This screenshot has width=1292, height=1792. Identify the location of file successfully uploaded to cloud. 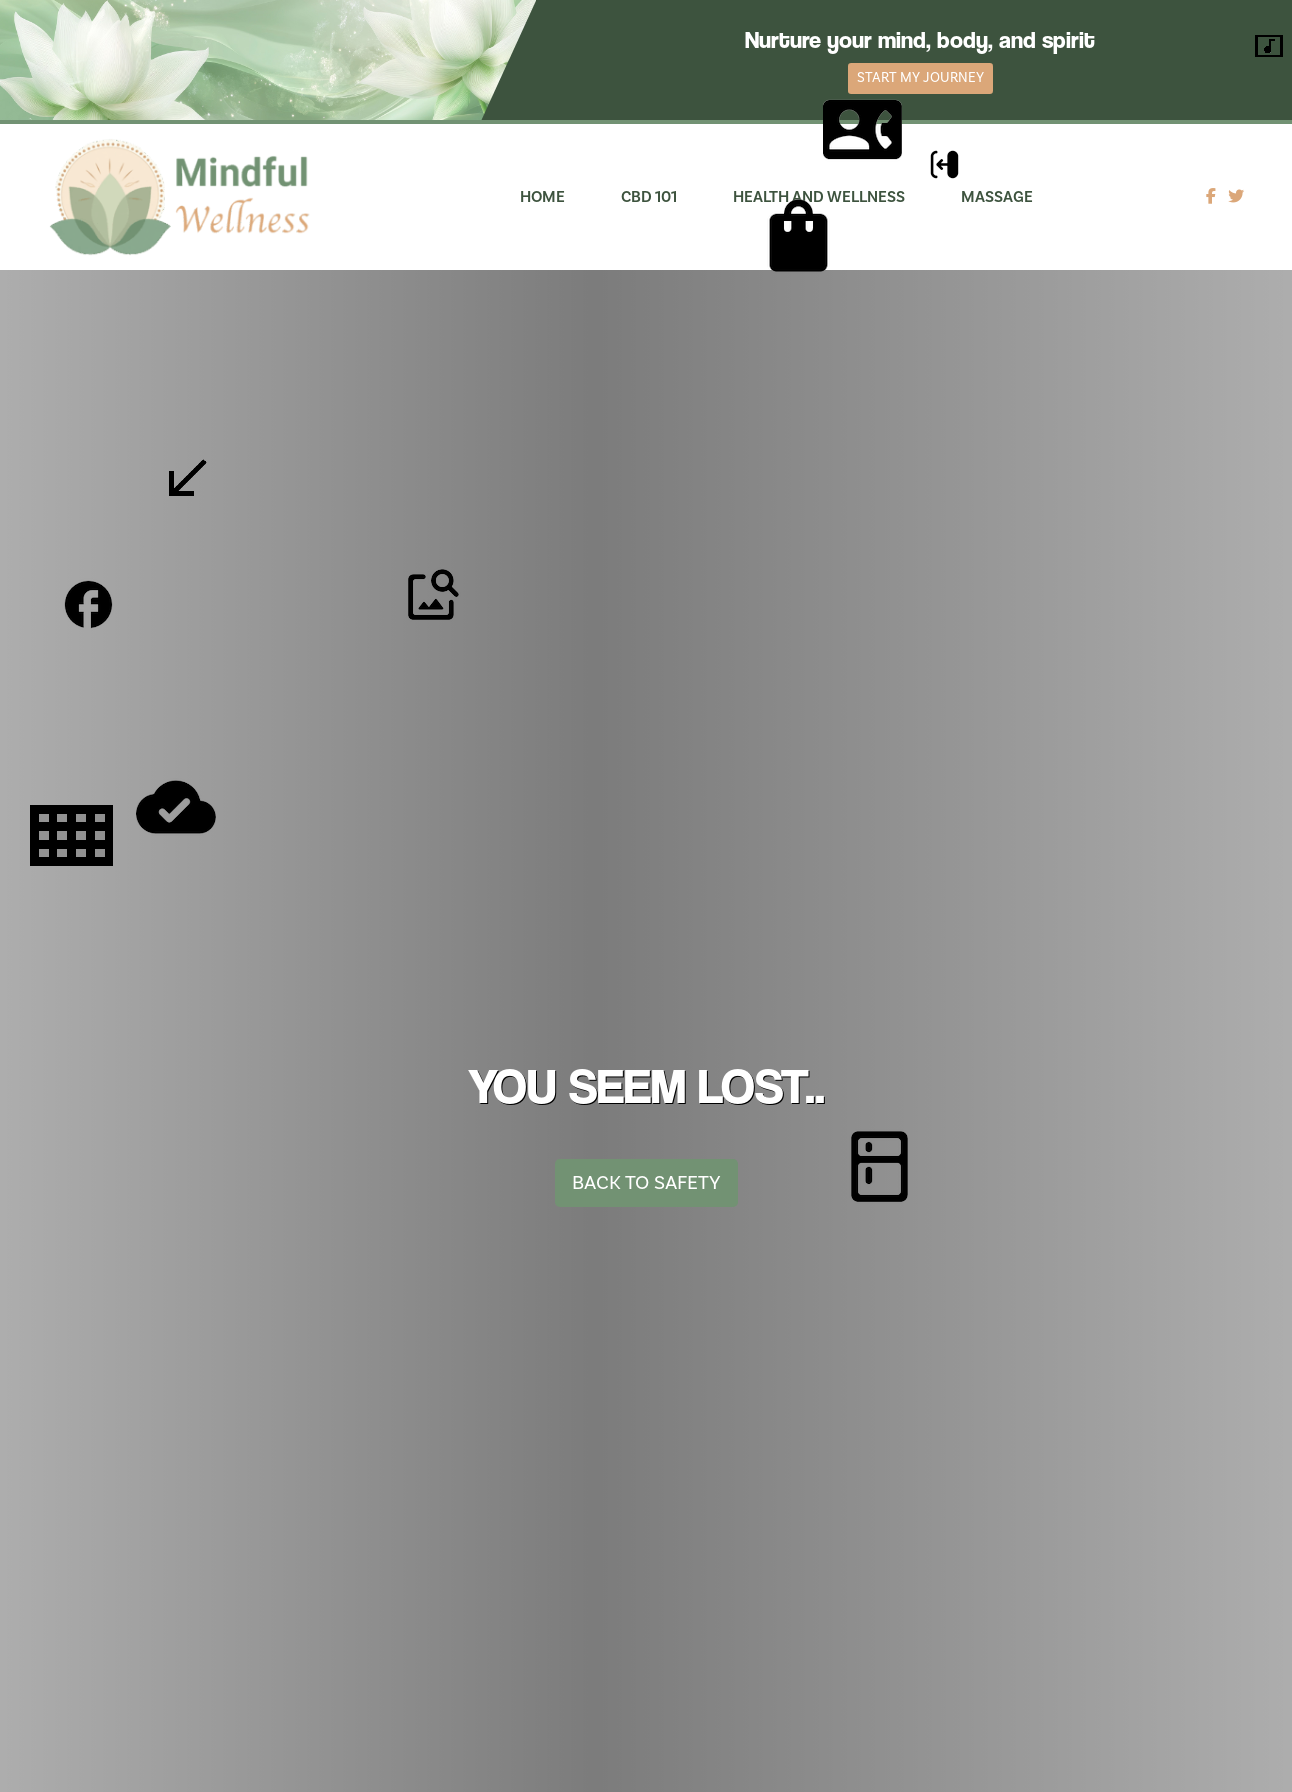
(176, 807).